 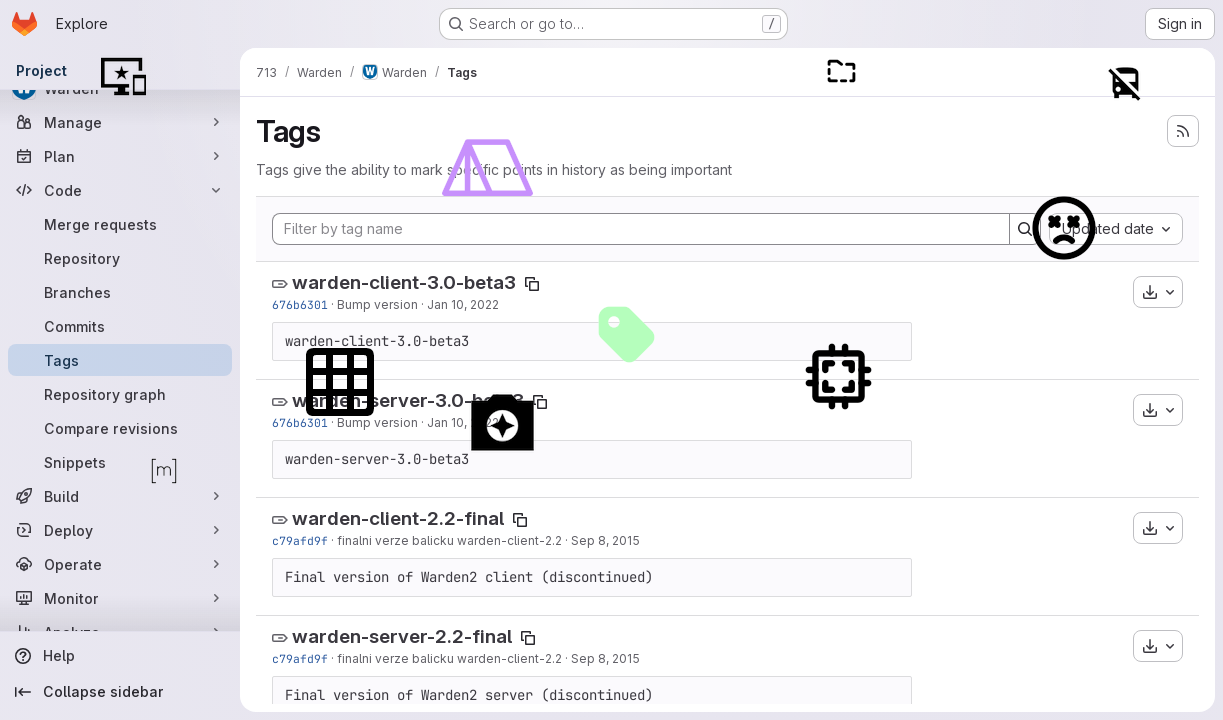 I want to click on view camping or outdoor locations, so click(x=487, y=170).